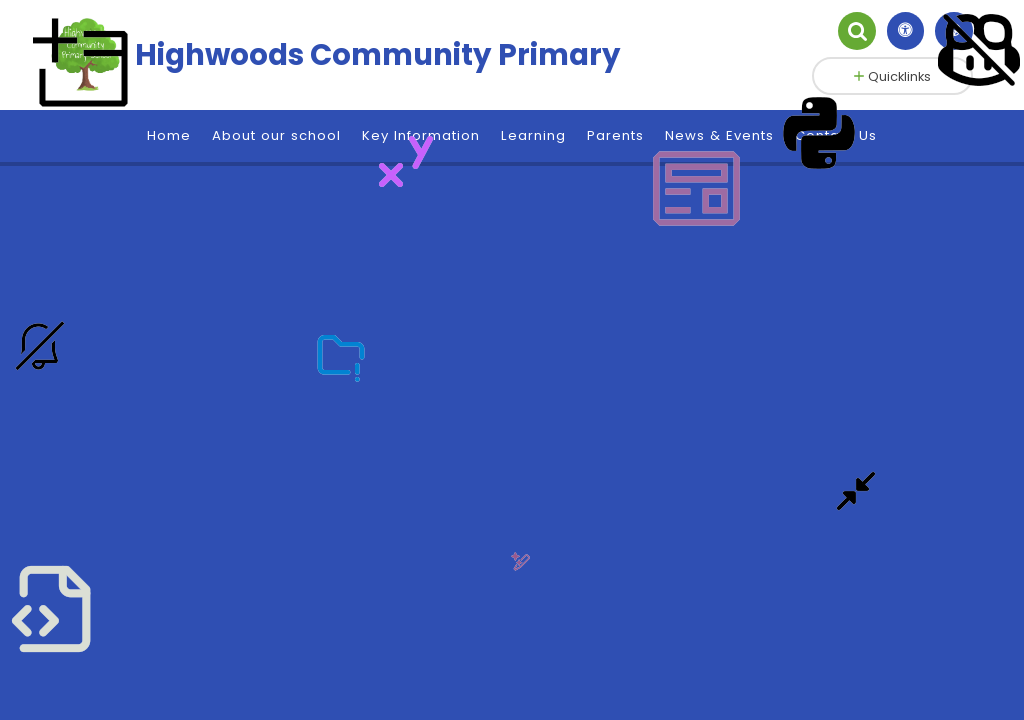 The image size is (1024, 720). I want to click on open a new empty window, so click(83, 62).